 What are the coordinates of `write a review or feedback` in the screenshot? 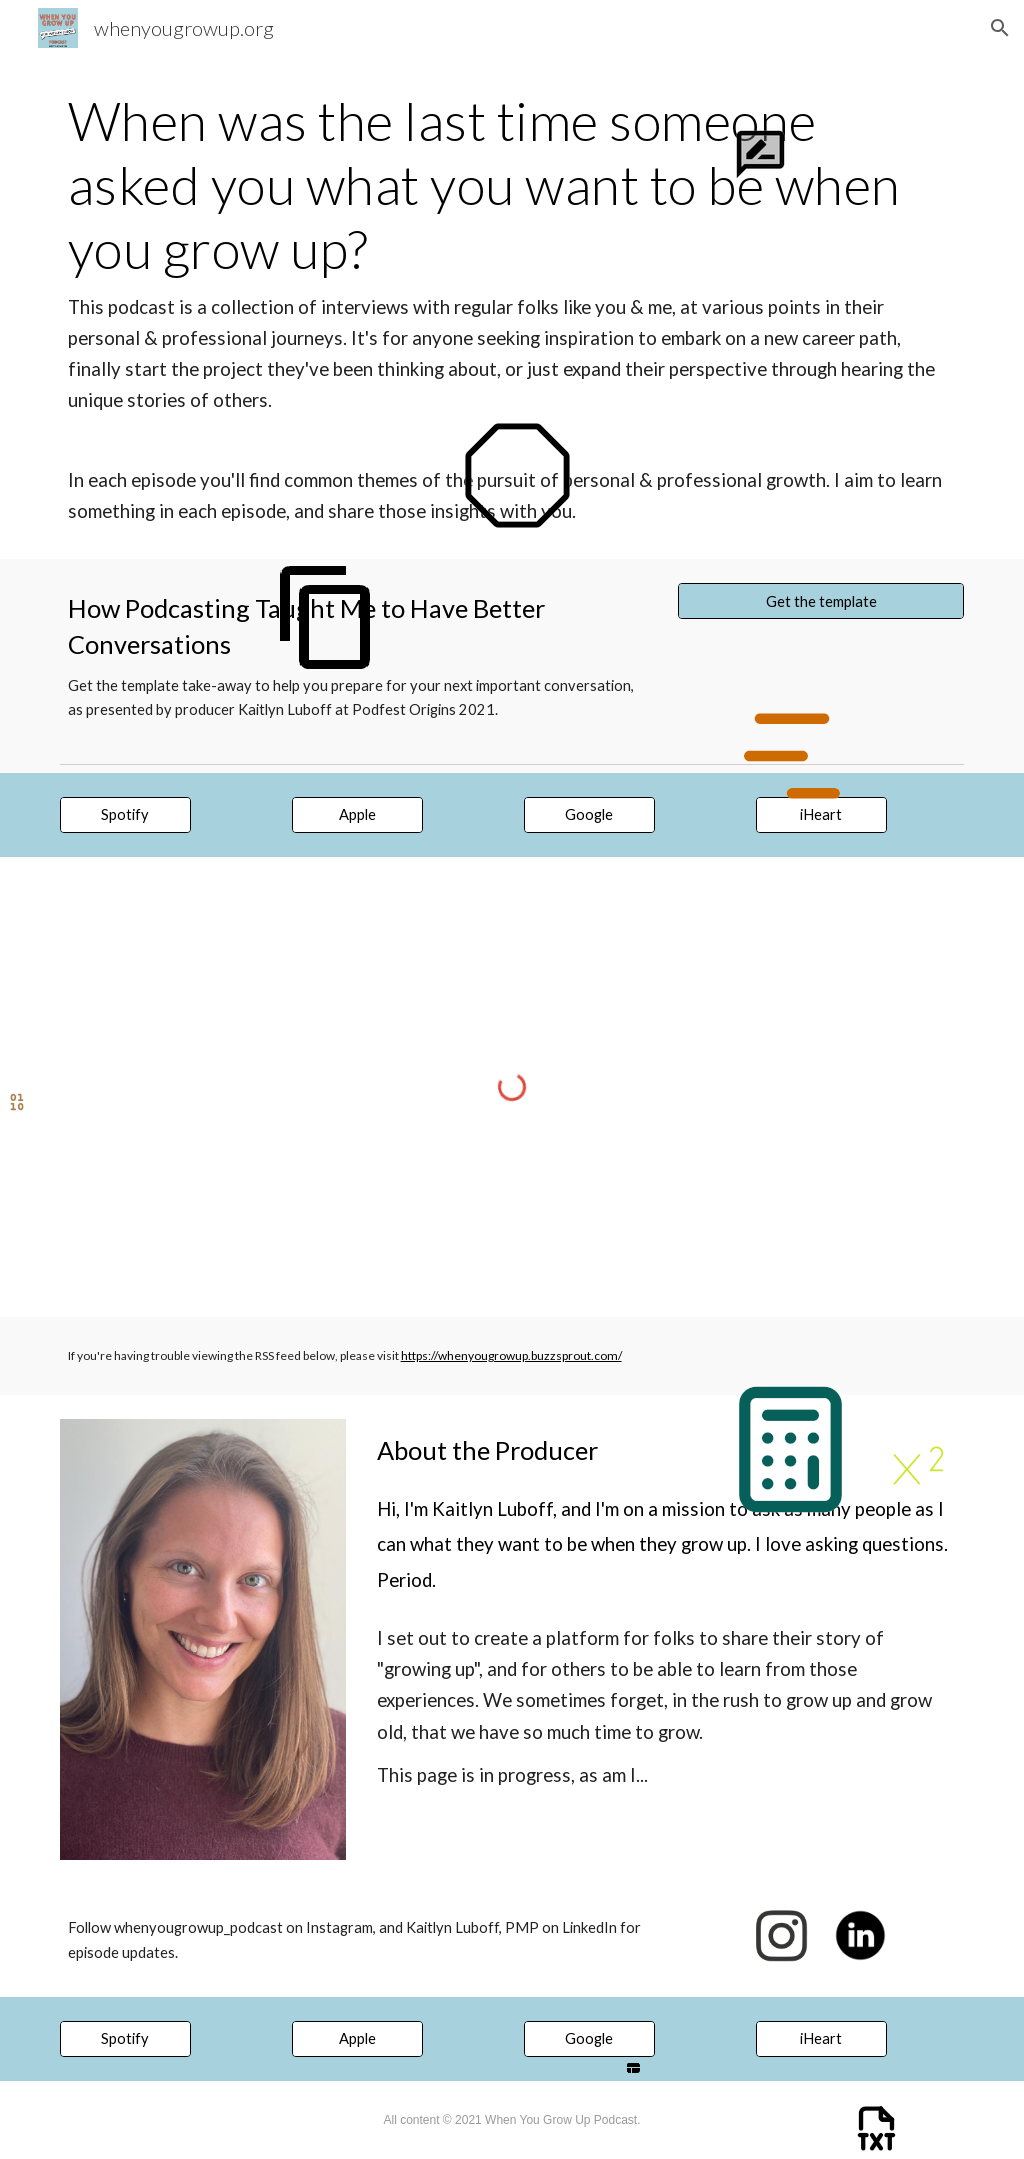 It's located at (760, 154).